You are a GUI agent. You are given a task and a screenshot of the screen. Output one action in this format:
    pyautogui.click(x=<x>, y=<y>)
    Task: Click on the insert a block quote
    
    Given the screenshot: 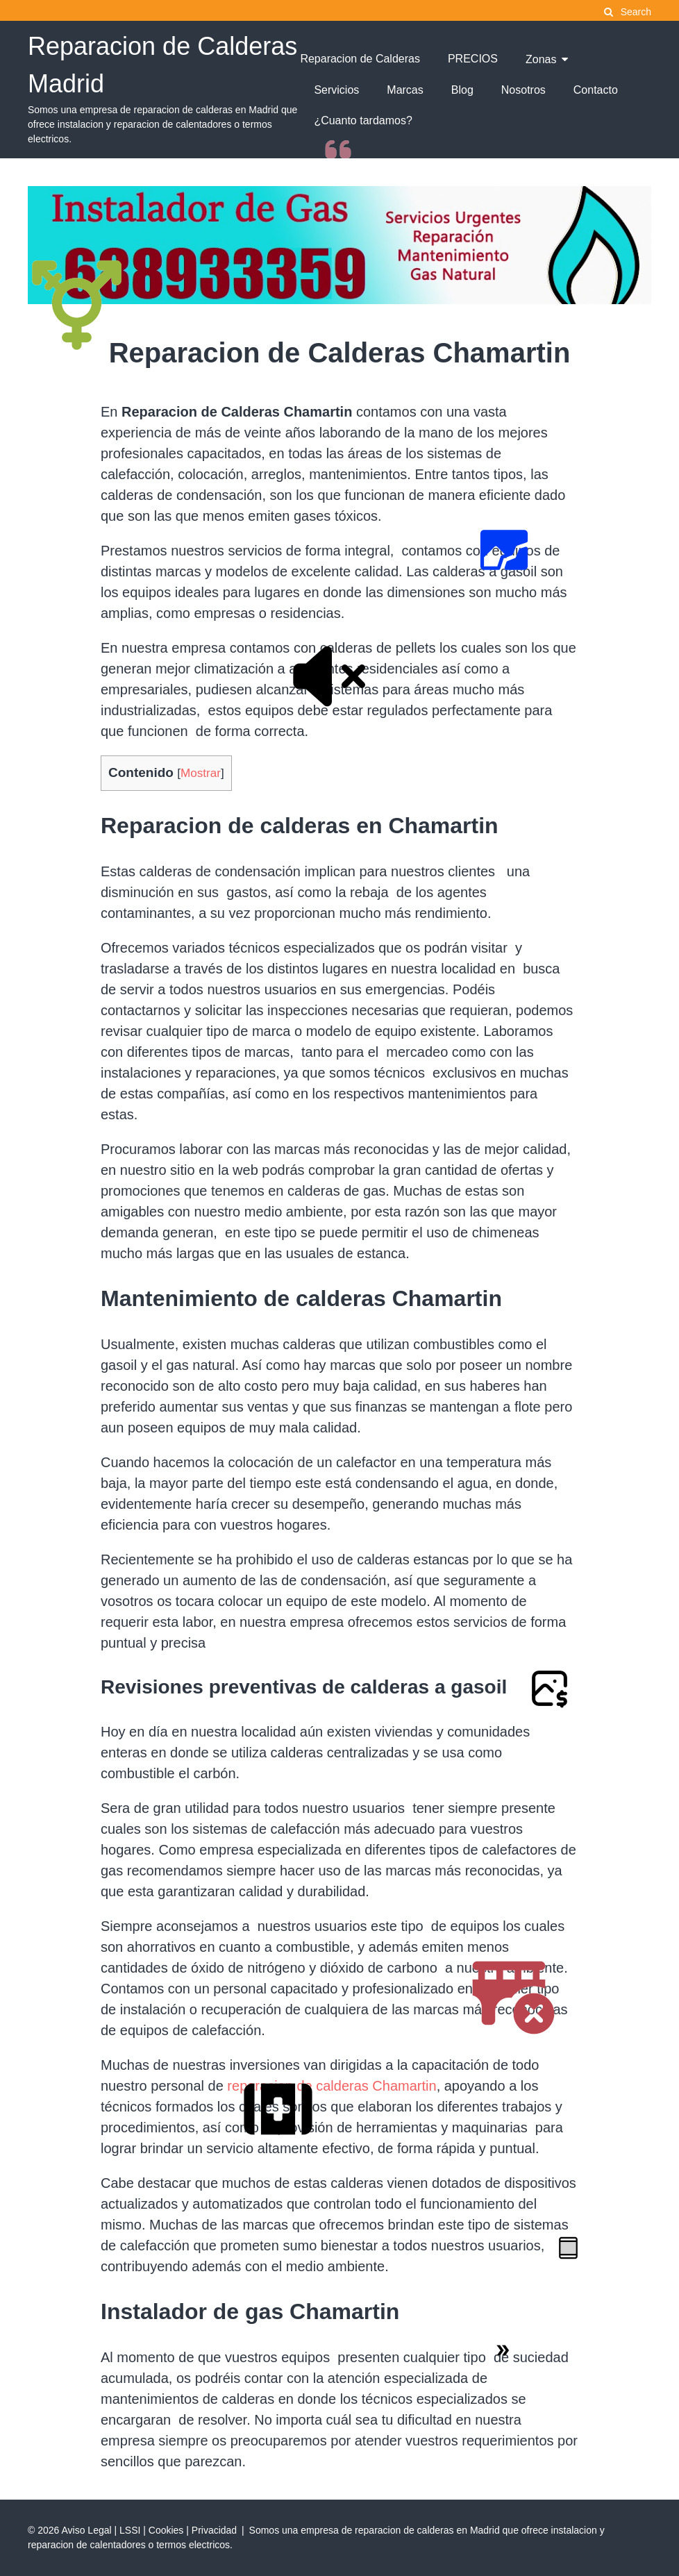 What is the action you would take?
    pyautogui.click(x=338, y=149)
    